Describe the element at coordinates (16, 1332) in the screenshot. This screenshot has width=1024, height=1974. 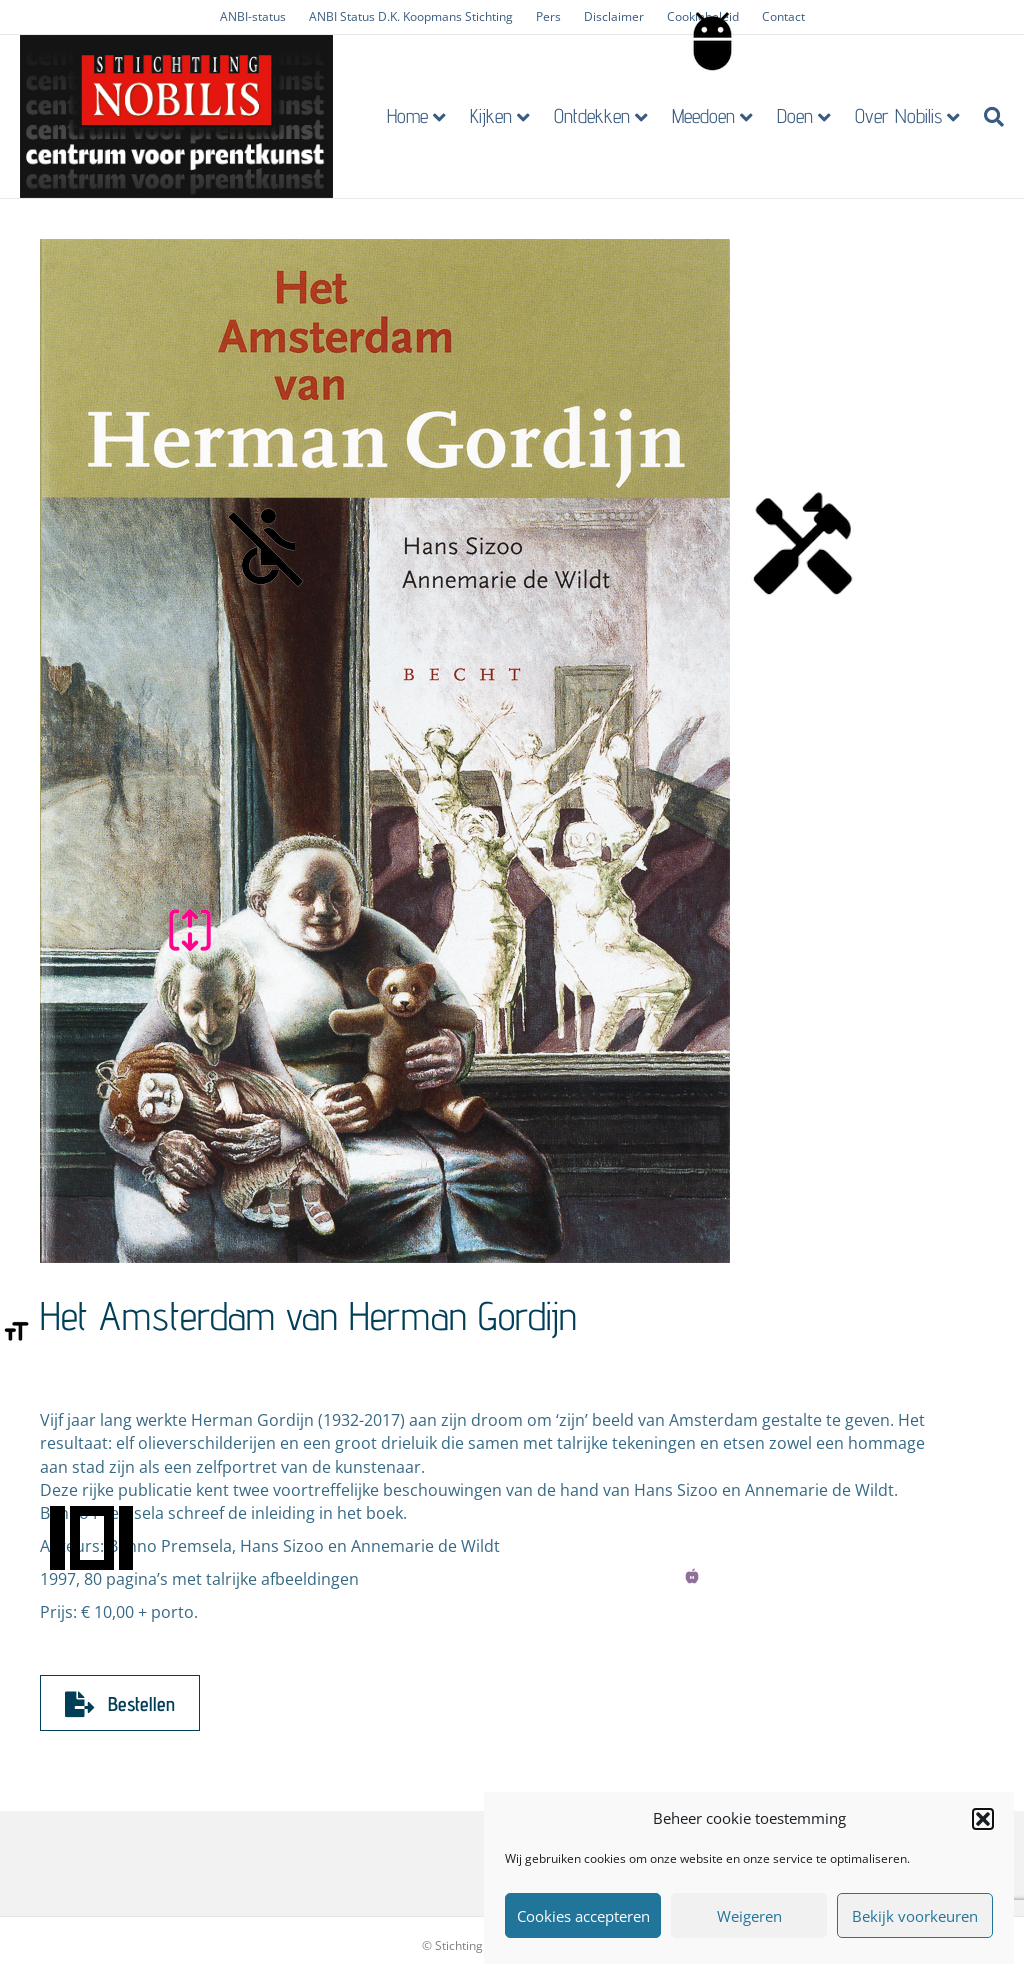
I see `adjust text size settings` at that location.